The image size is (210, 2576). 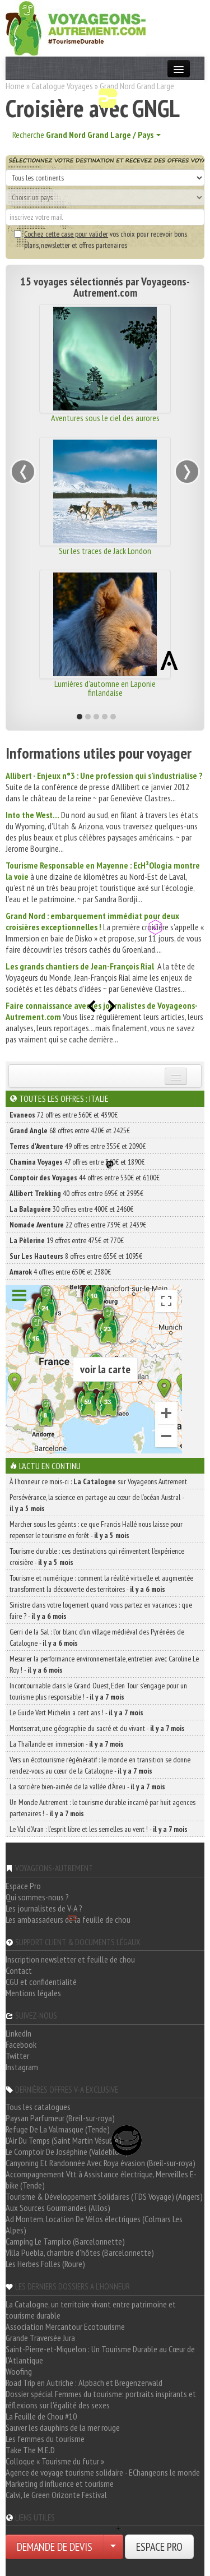 What do you see at coordinates (155, 927) in the screenshot?
I see `open the Chai app` at bounding box center [155, 927].